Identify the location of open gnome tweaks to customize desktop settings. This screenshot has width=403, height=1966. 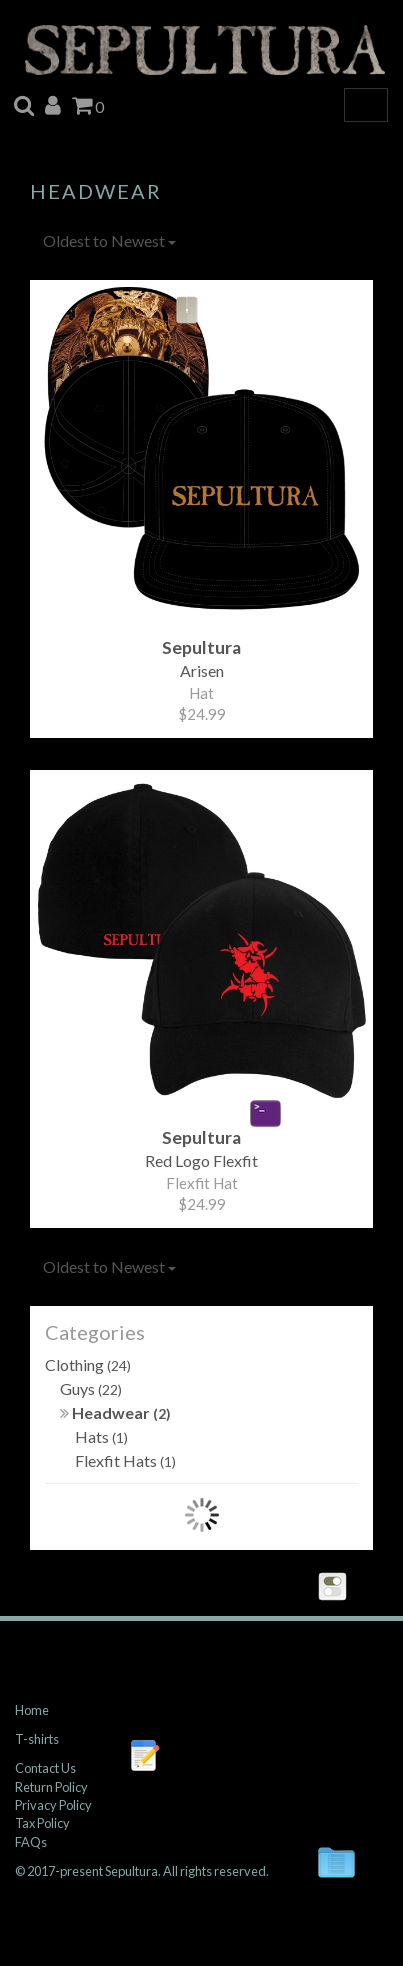
(332, 1586).